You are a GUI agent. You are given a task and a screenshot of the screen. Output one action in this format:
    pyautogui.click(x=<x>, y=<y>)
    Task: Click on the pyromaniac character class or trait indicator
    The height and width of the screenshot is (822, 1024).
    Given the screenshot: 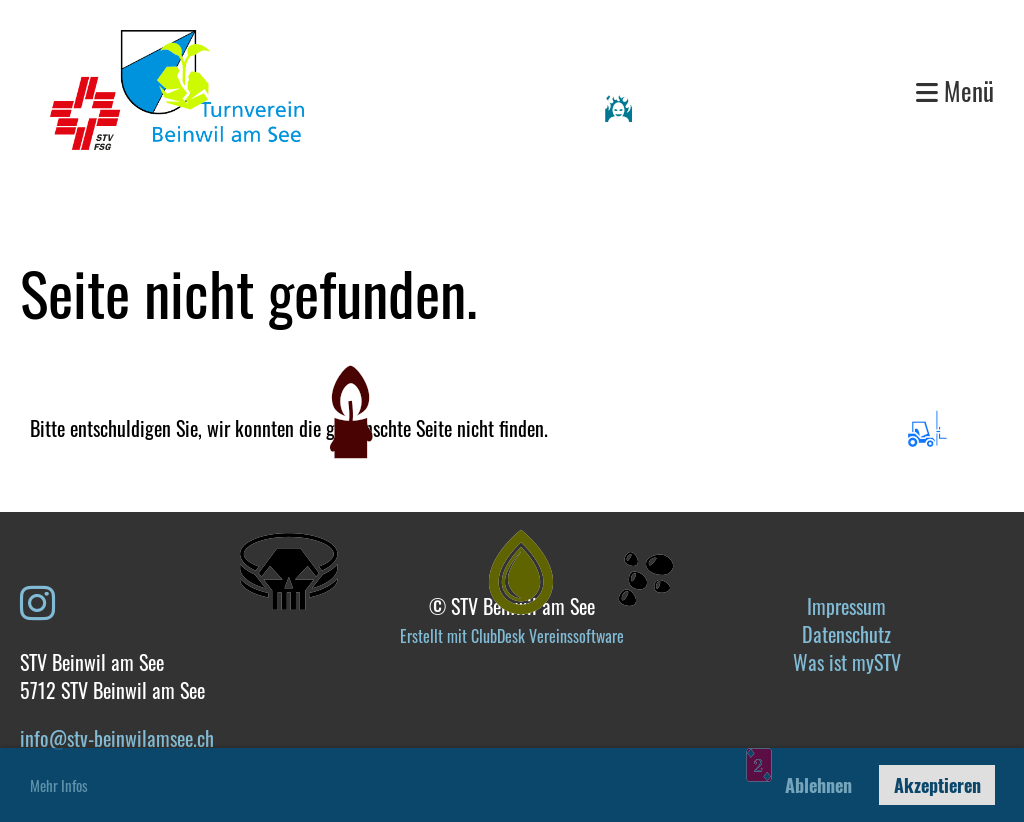 What is the action you would take?
    pyautogui.click(x=618, y=108)
    